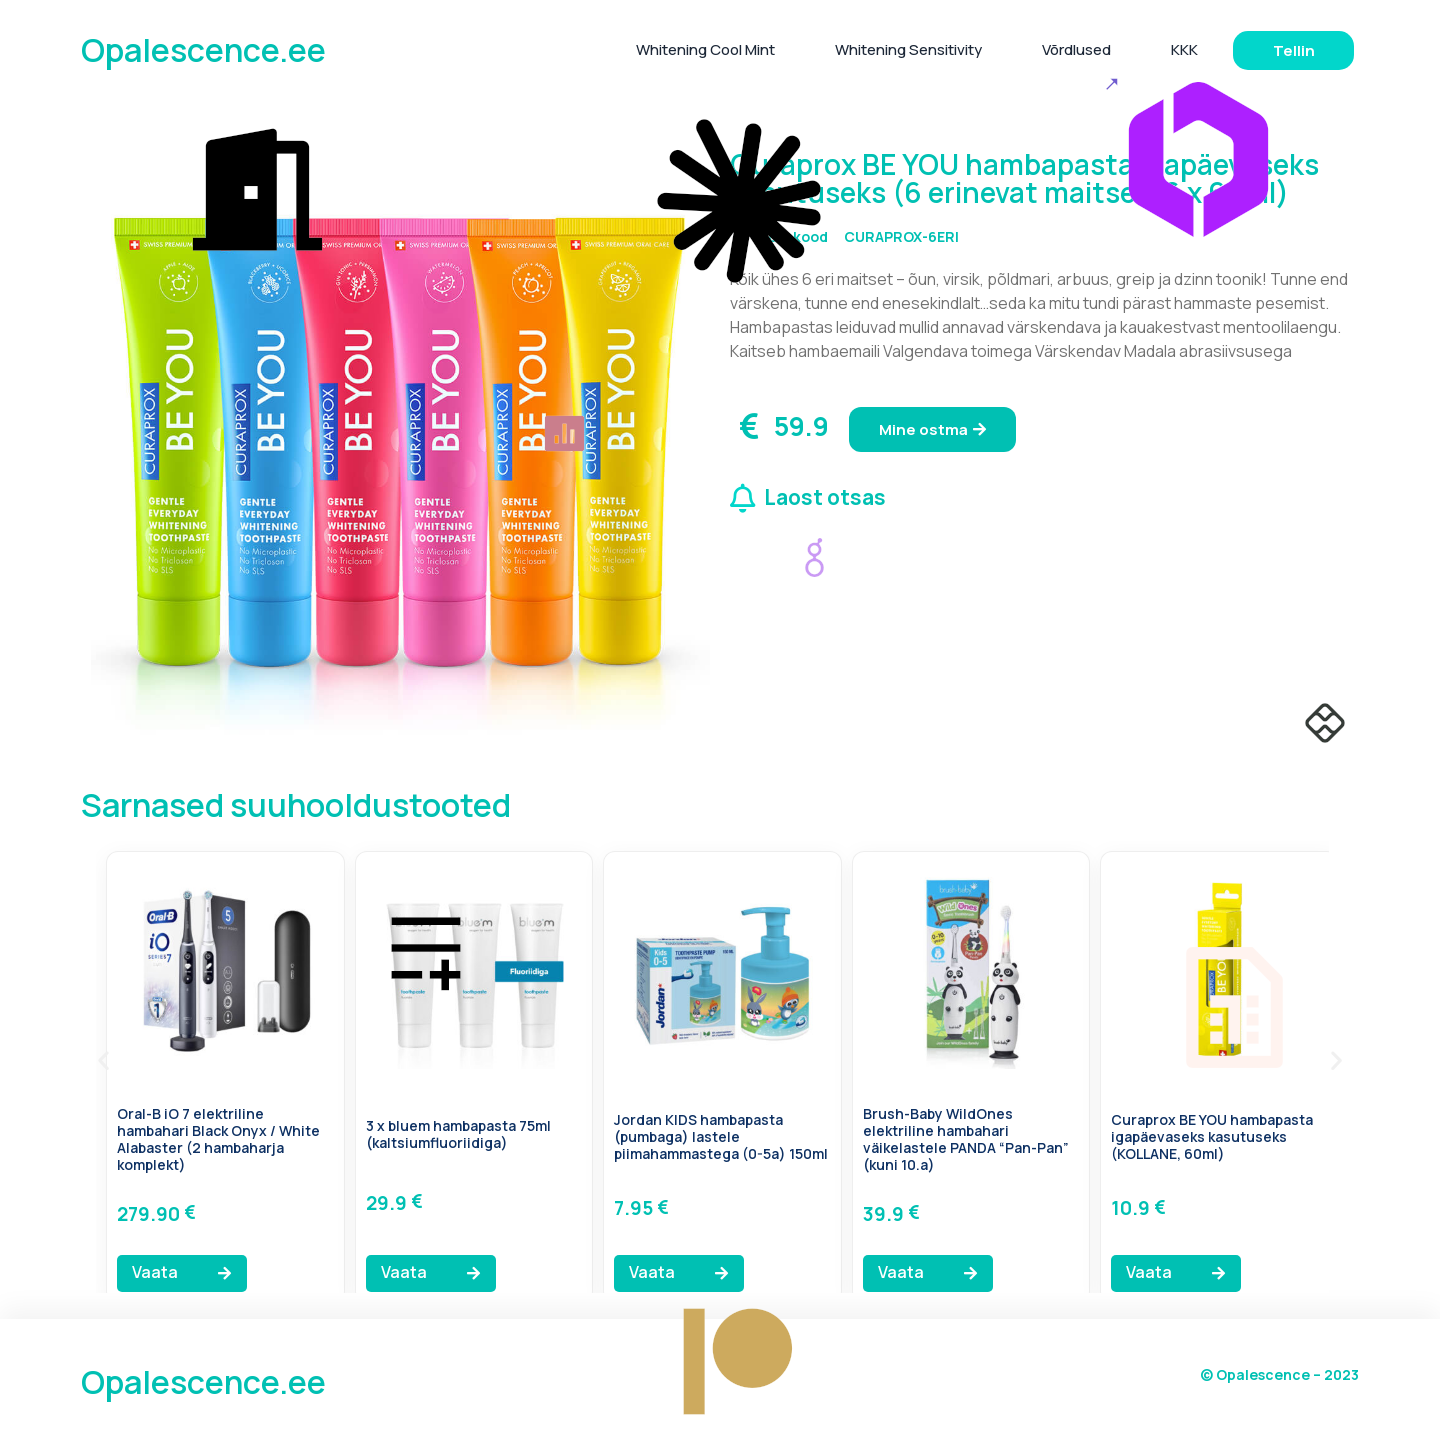 The image size is (1440, 1444). I want to click on pix instant payment logo, so click(1325, 723).